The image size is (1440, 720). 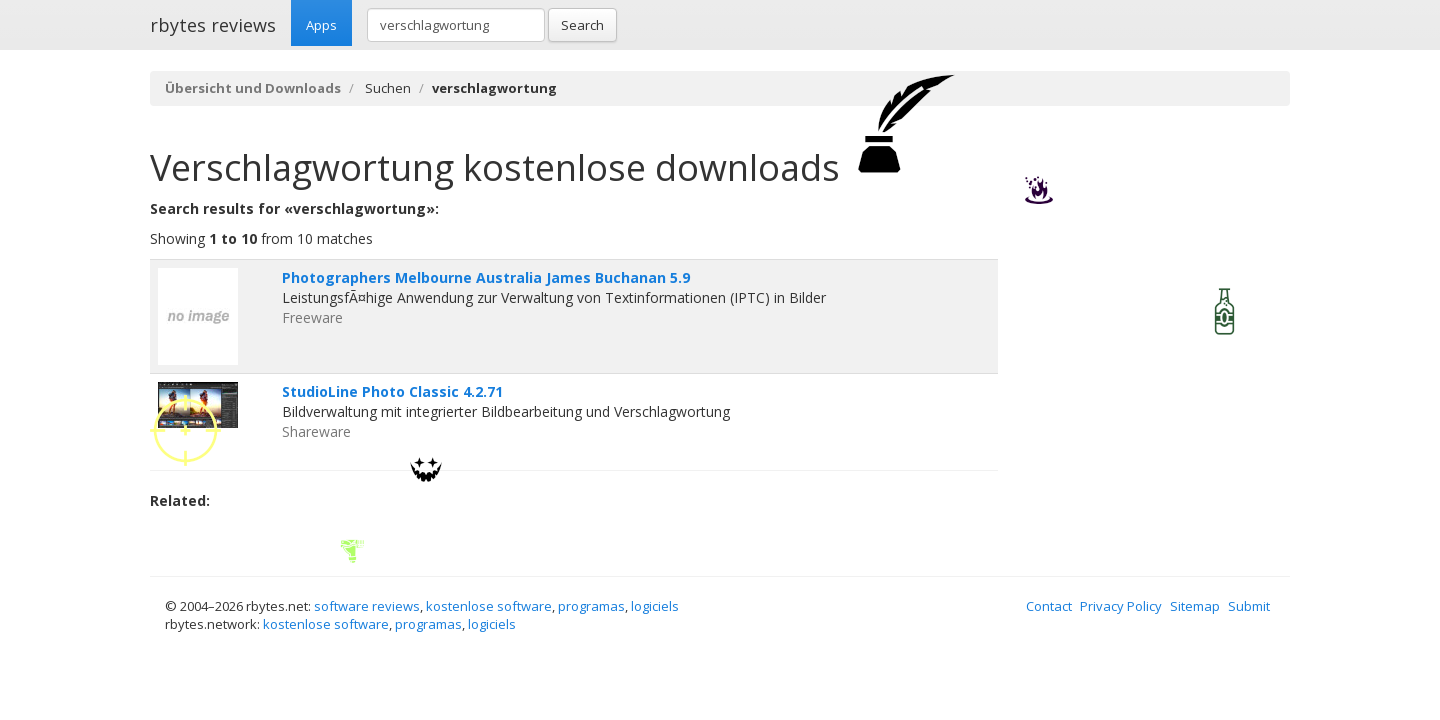 I want to click on aim or target an object in a game, so click(x=185, y=430).